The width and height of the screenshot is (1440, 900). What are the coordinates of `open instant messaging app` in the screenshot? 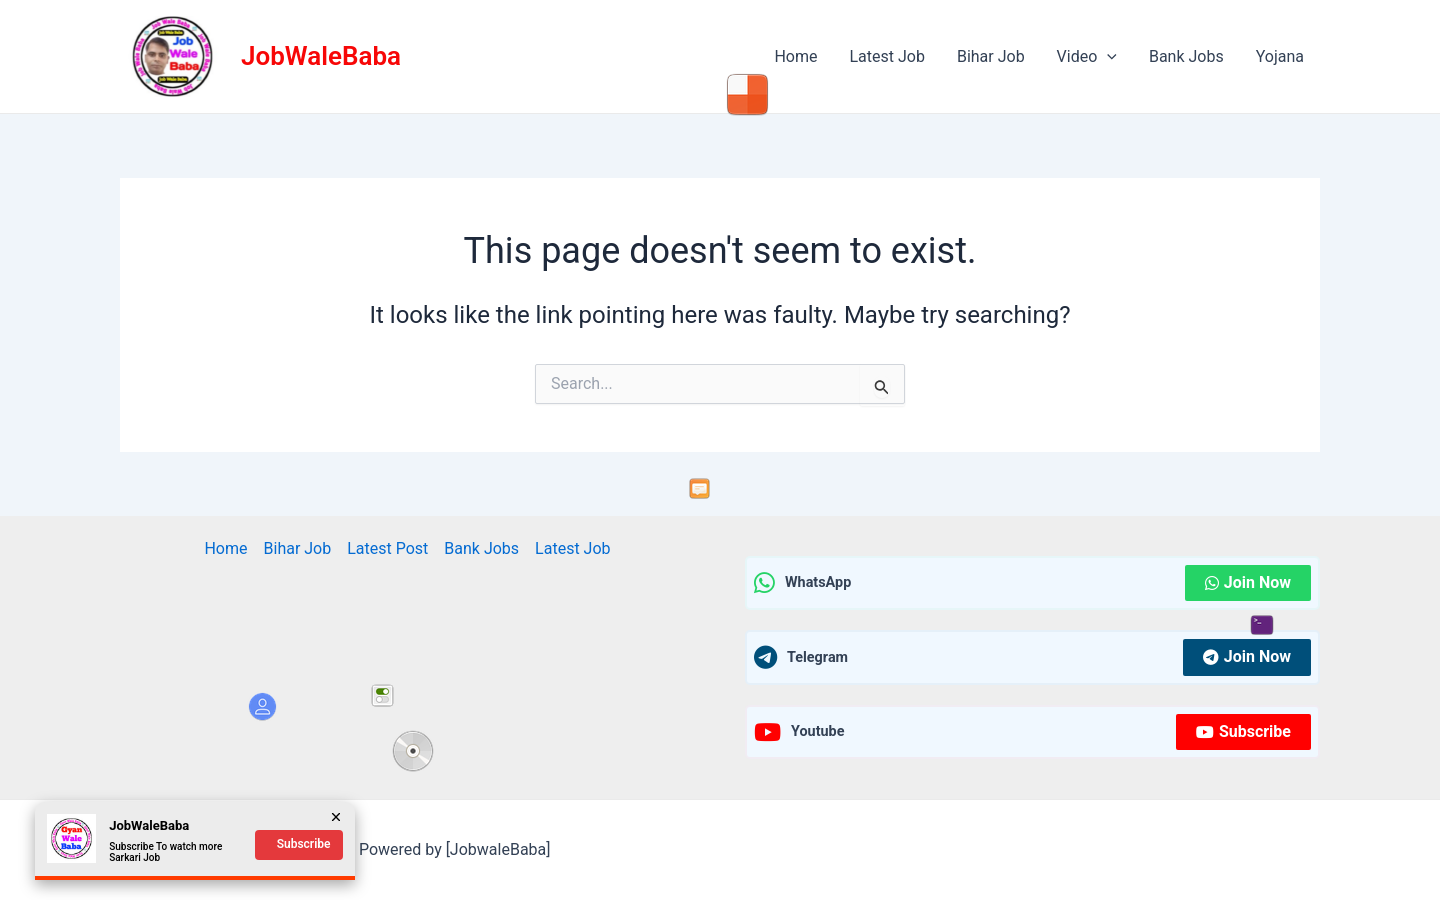 It's located at (699, 488).